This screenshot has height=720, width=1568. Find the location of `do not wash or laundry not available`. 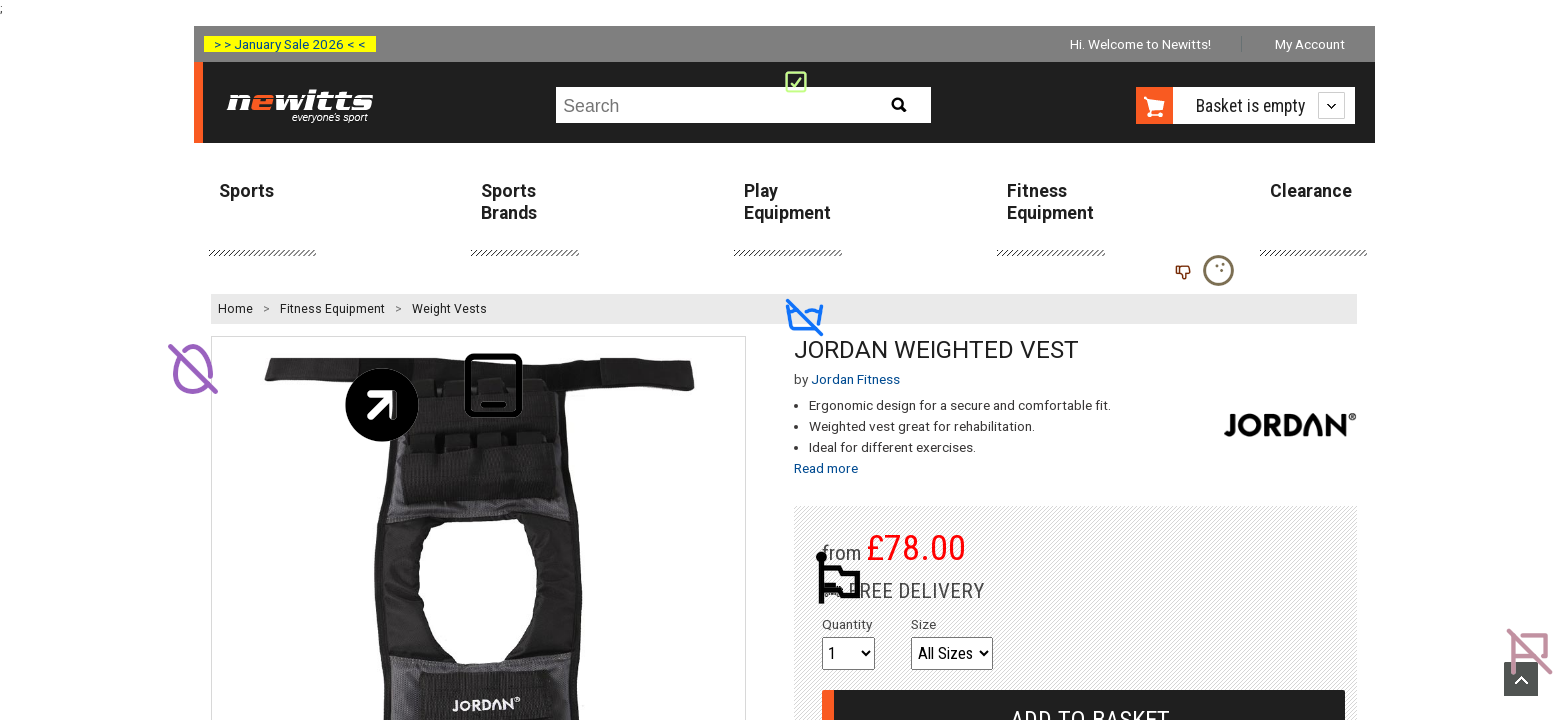

do not wash or laundry not available is located at coordinates (804, 317).